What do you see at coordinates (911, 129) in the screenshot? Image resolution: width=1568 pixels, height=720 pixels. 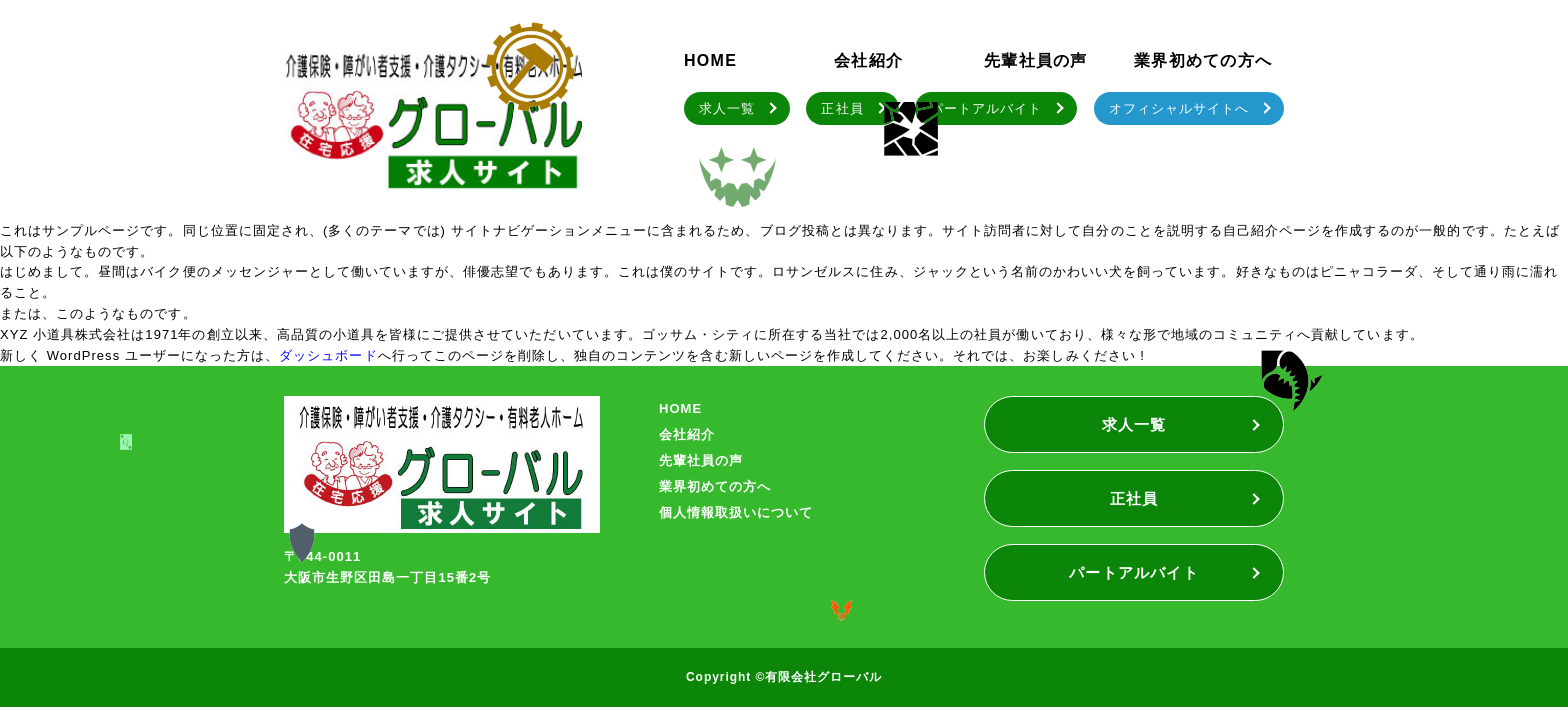 I see `indicates broken or damaged item status` at bounding box center [911, 129].